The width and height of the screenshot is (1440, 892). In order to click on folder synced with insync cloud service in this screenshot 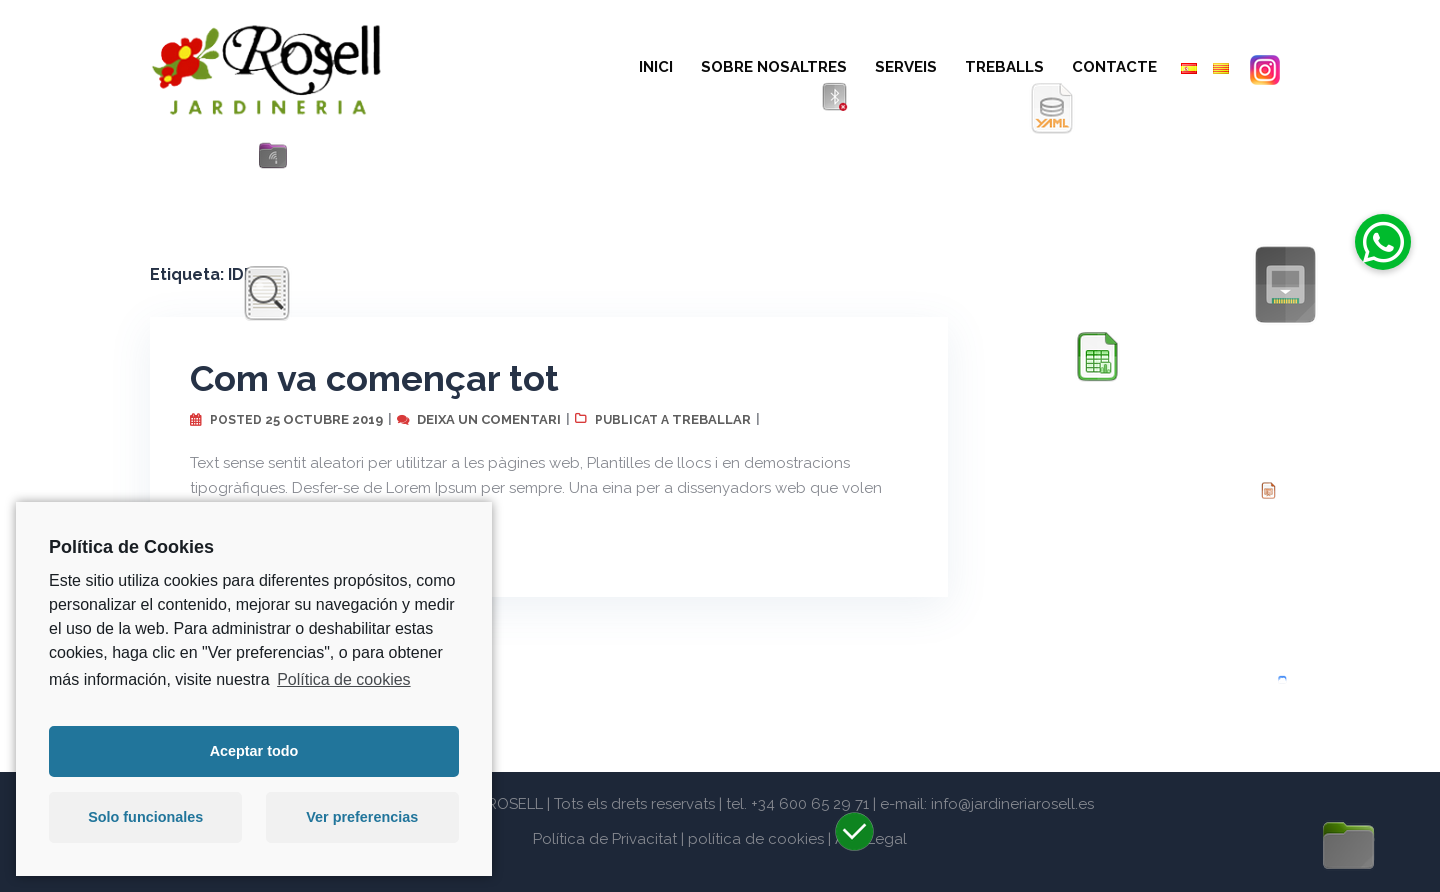, I will do `click(273, 155)`.